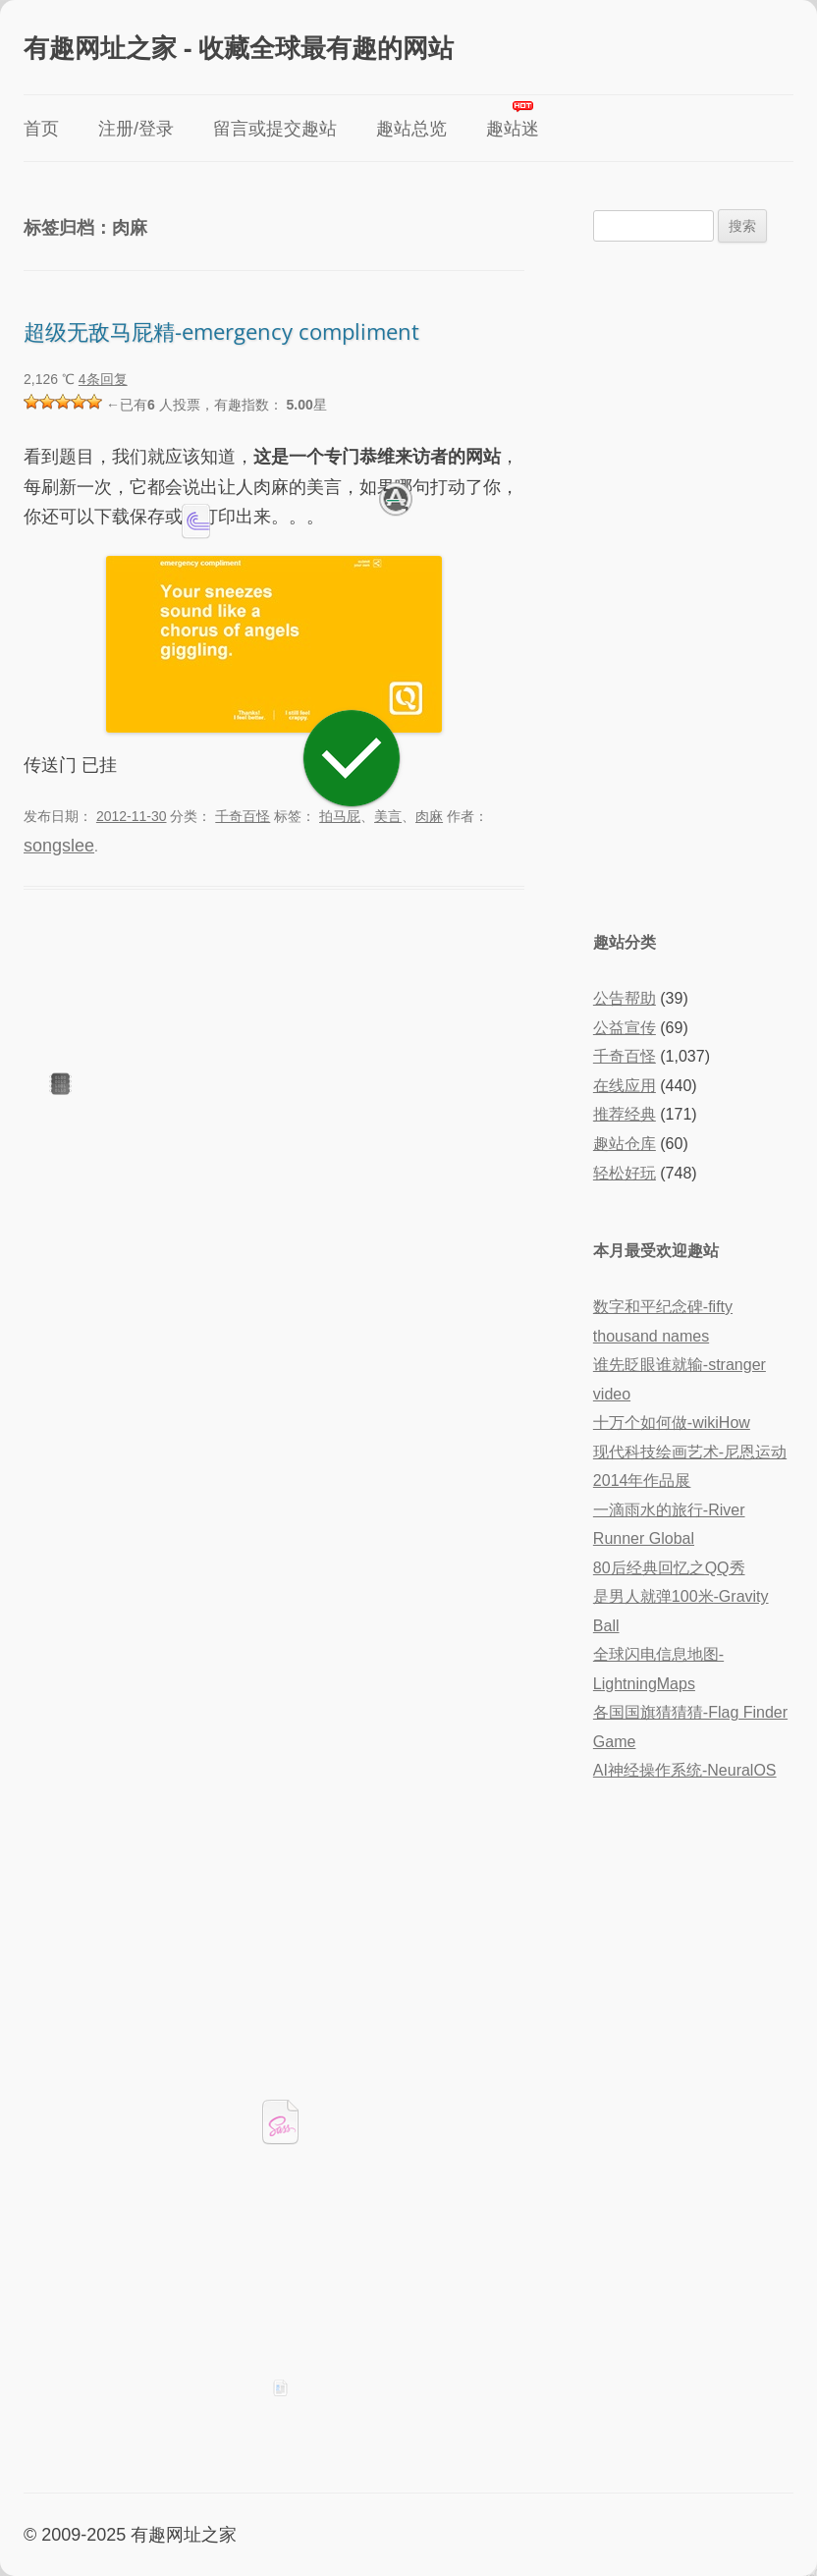  Describe the element at coordinates (352, 758) in the screenshot. I see `indicates file is fully synced with Insync cloud storage` at that location.